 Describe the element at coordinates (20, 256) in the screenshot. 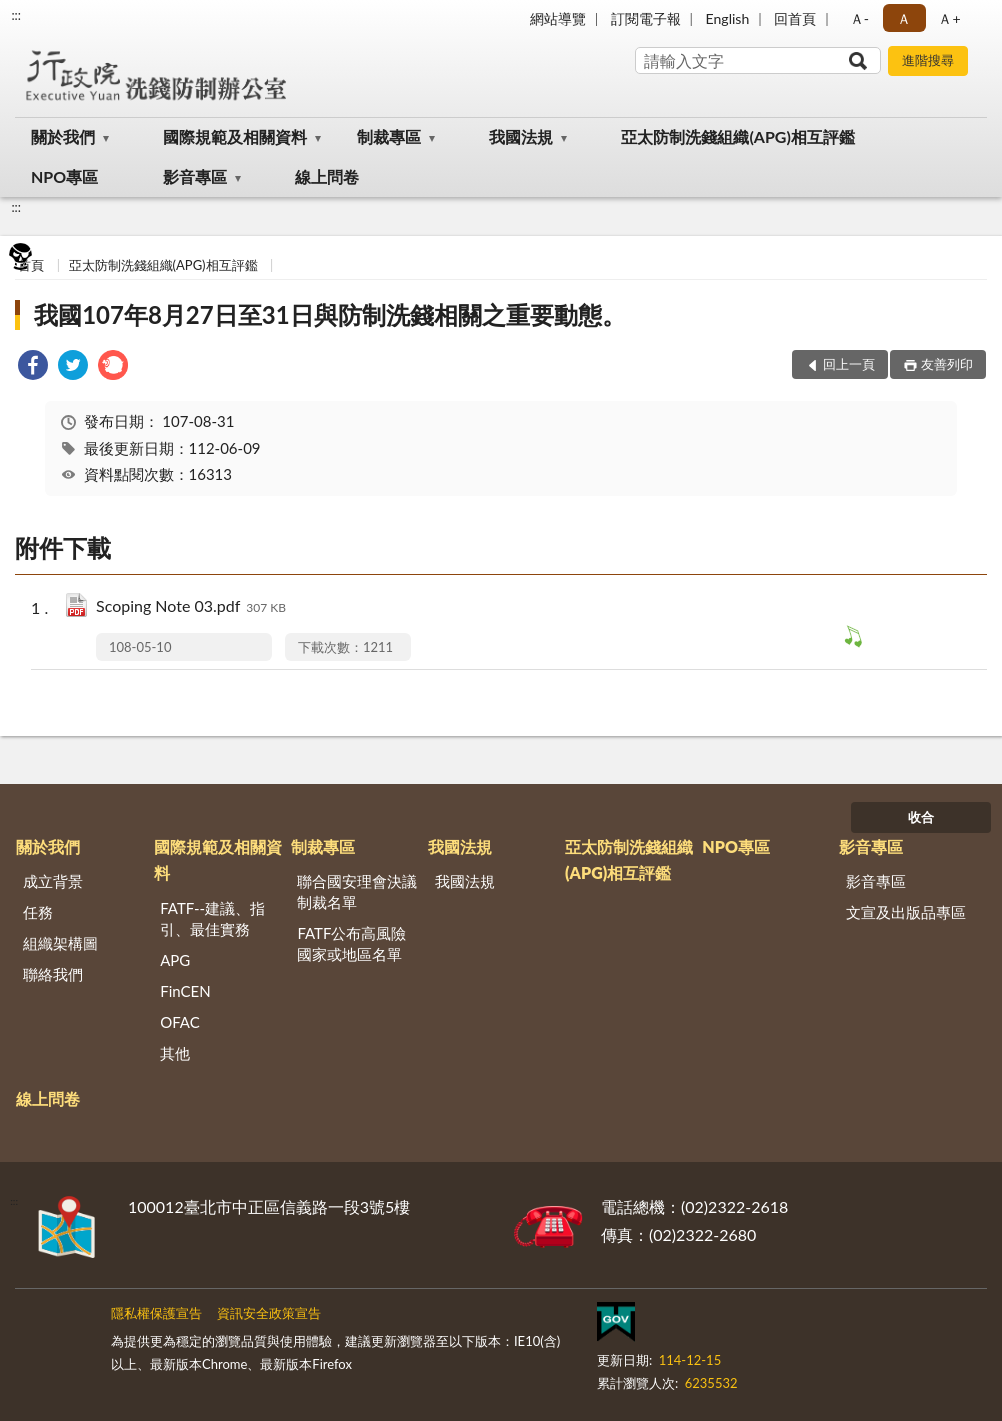

I see `access pirate or nautical themed game content` at that location.